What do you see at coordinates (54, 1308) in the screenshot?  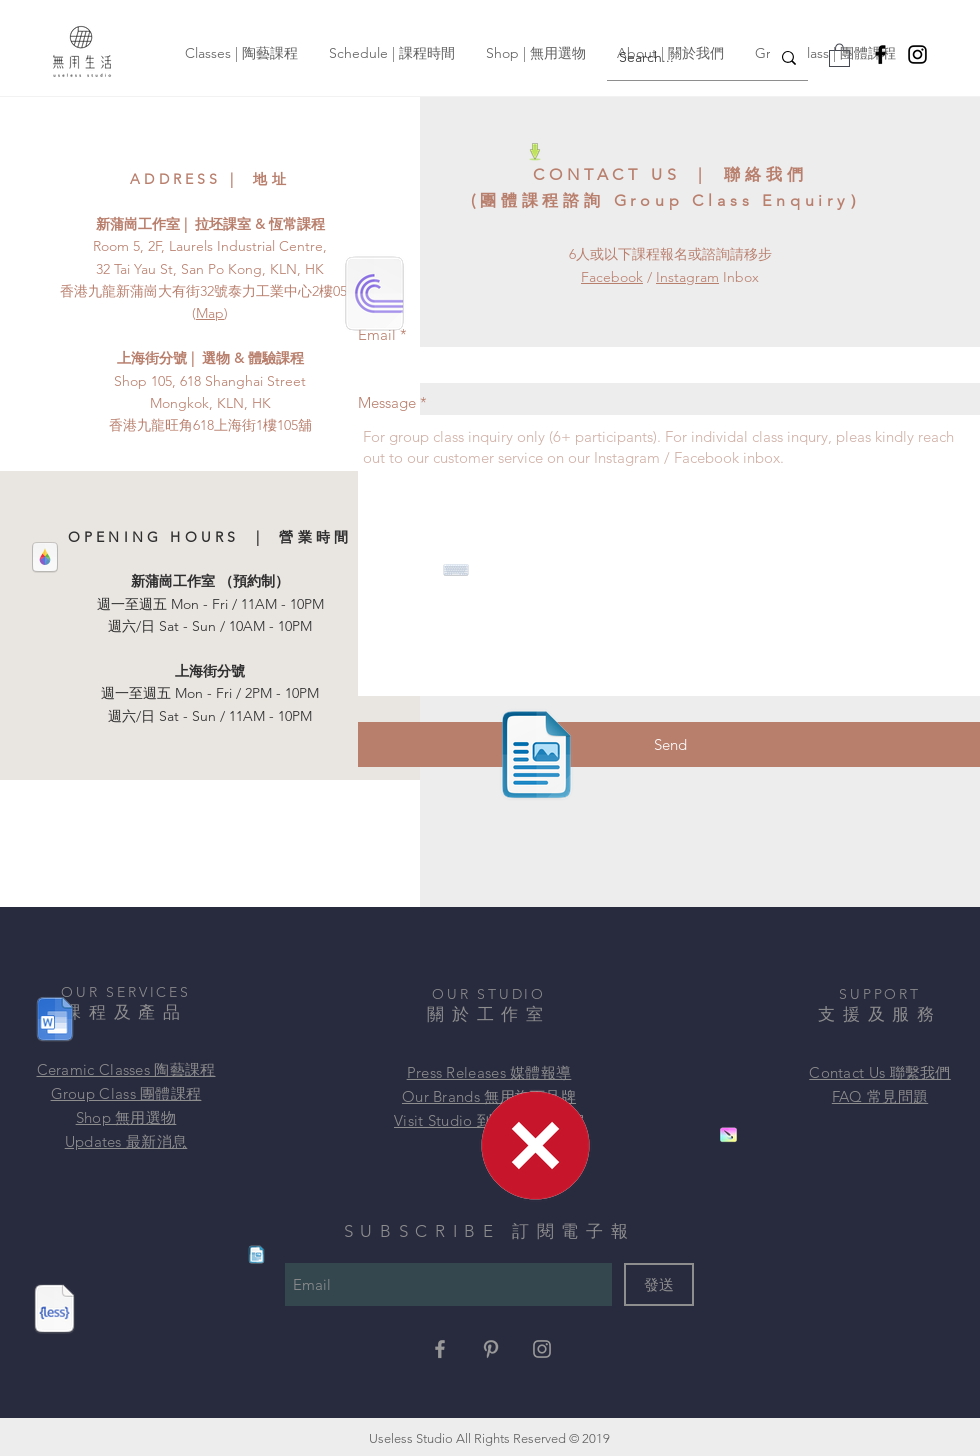 I see `a LESS stylesheet file` at bounding box center [54, 1308].